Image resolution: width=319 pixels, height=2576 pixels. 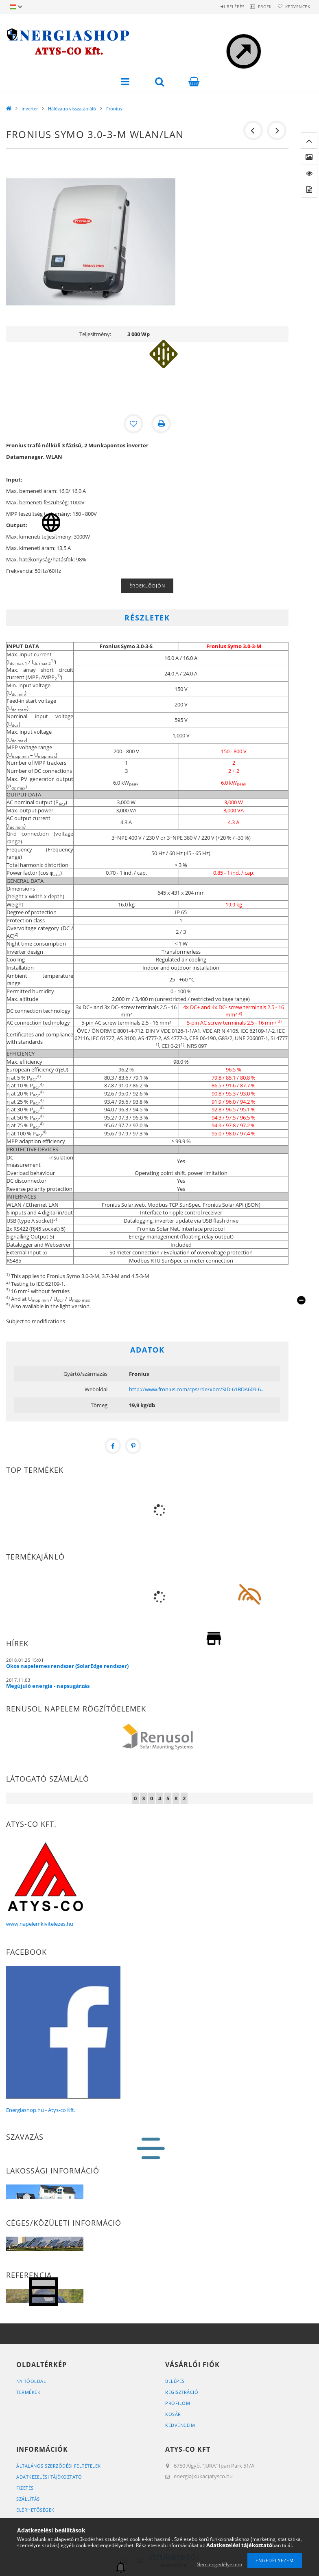 What do you see at coordinates (44, 2292) in the screenshot?
I see `view data in row layout` at bounding box center [44, 2292].